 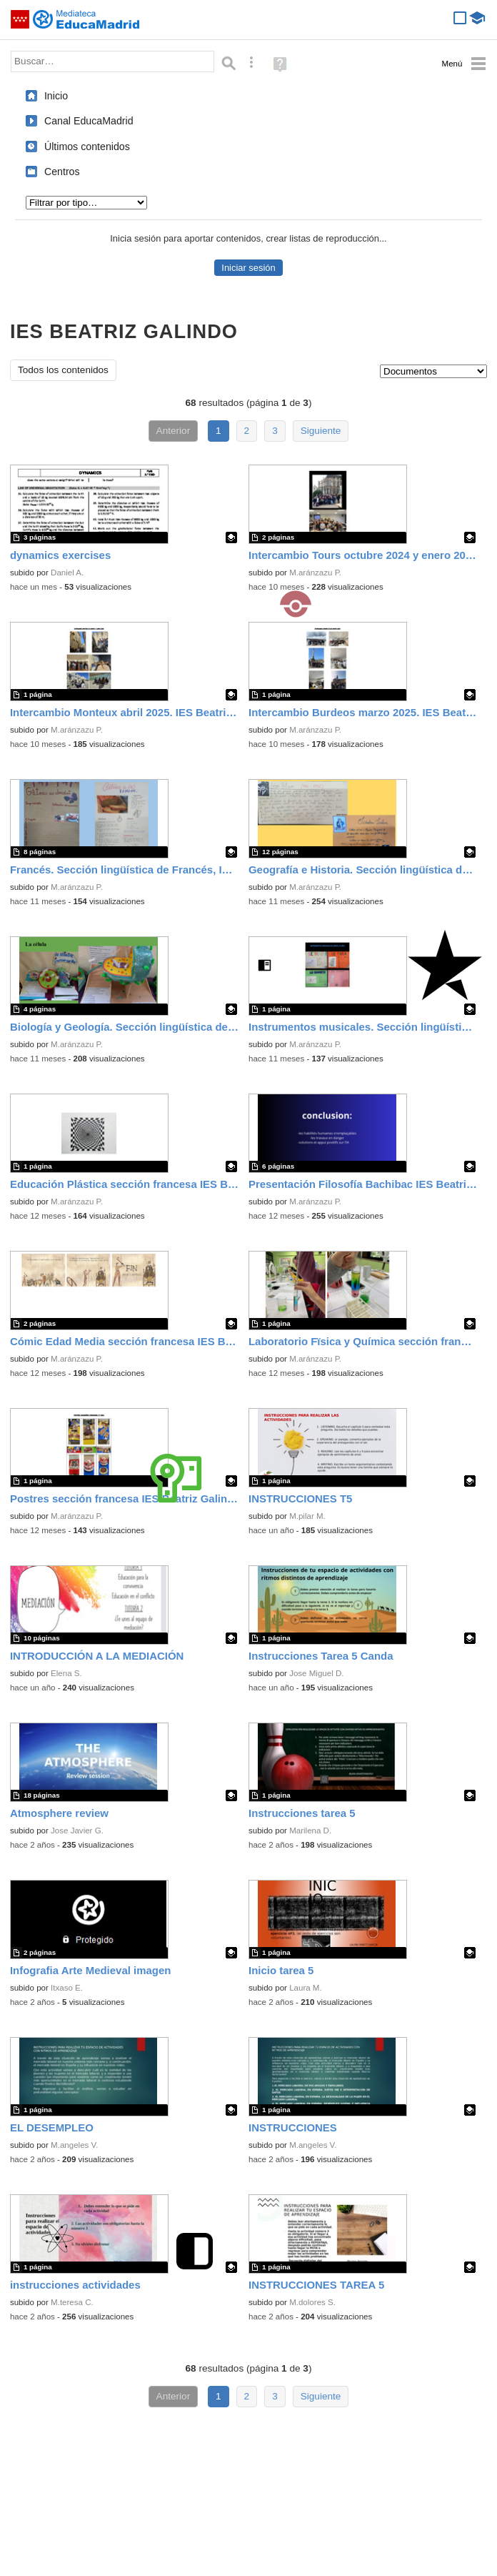 What do you see at coordinates (194, 2251) in the screenshot?
I see `shields.io logo - a service for generating status badges` at bounding box center [194, 2251].